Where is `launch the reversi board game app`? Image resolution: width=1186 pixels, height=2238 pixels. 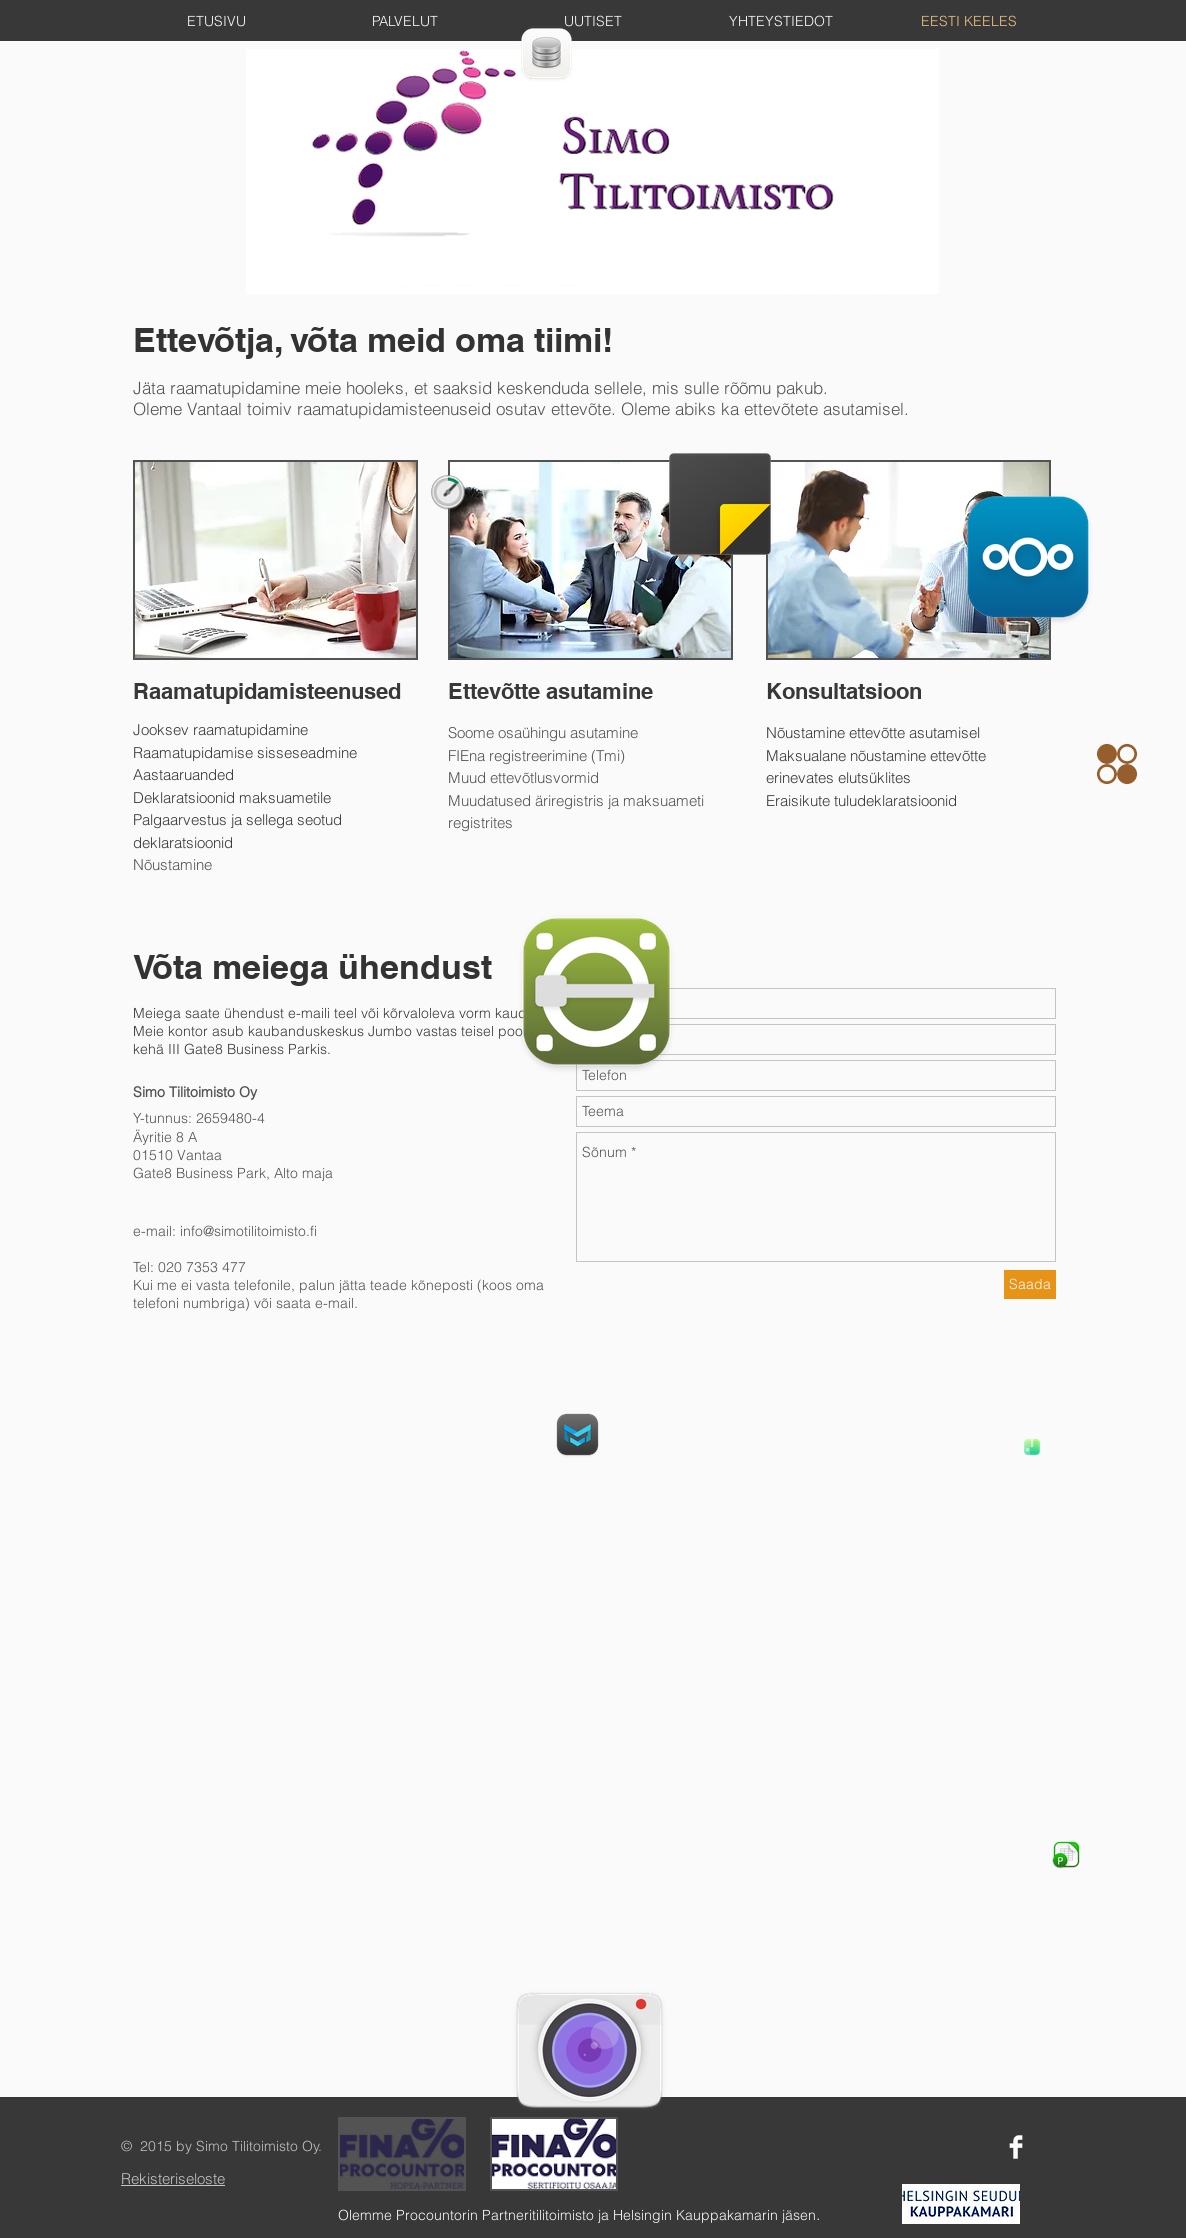
launch the reversi board game app is located at coordinates (1117, 764).